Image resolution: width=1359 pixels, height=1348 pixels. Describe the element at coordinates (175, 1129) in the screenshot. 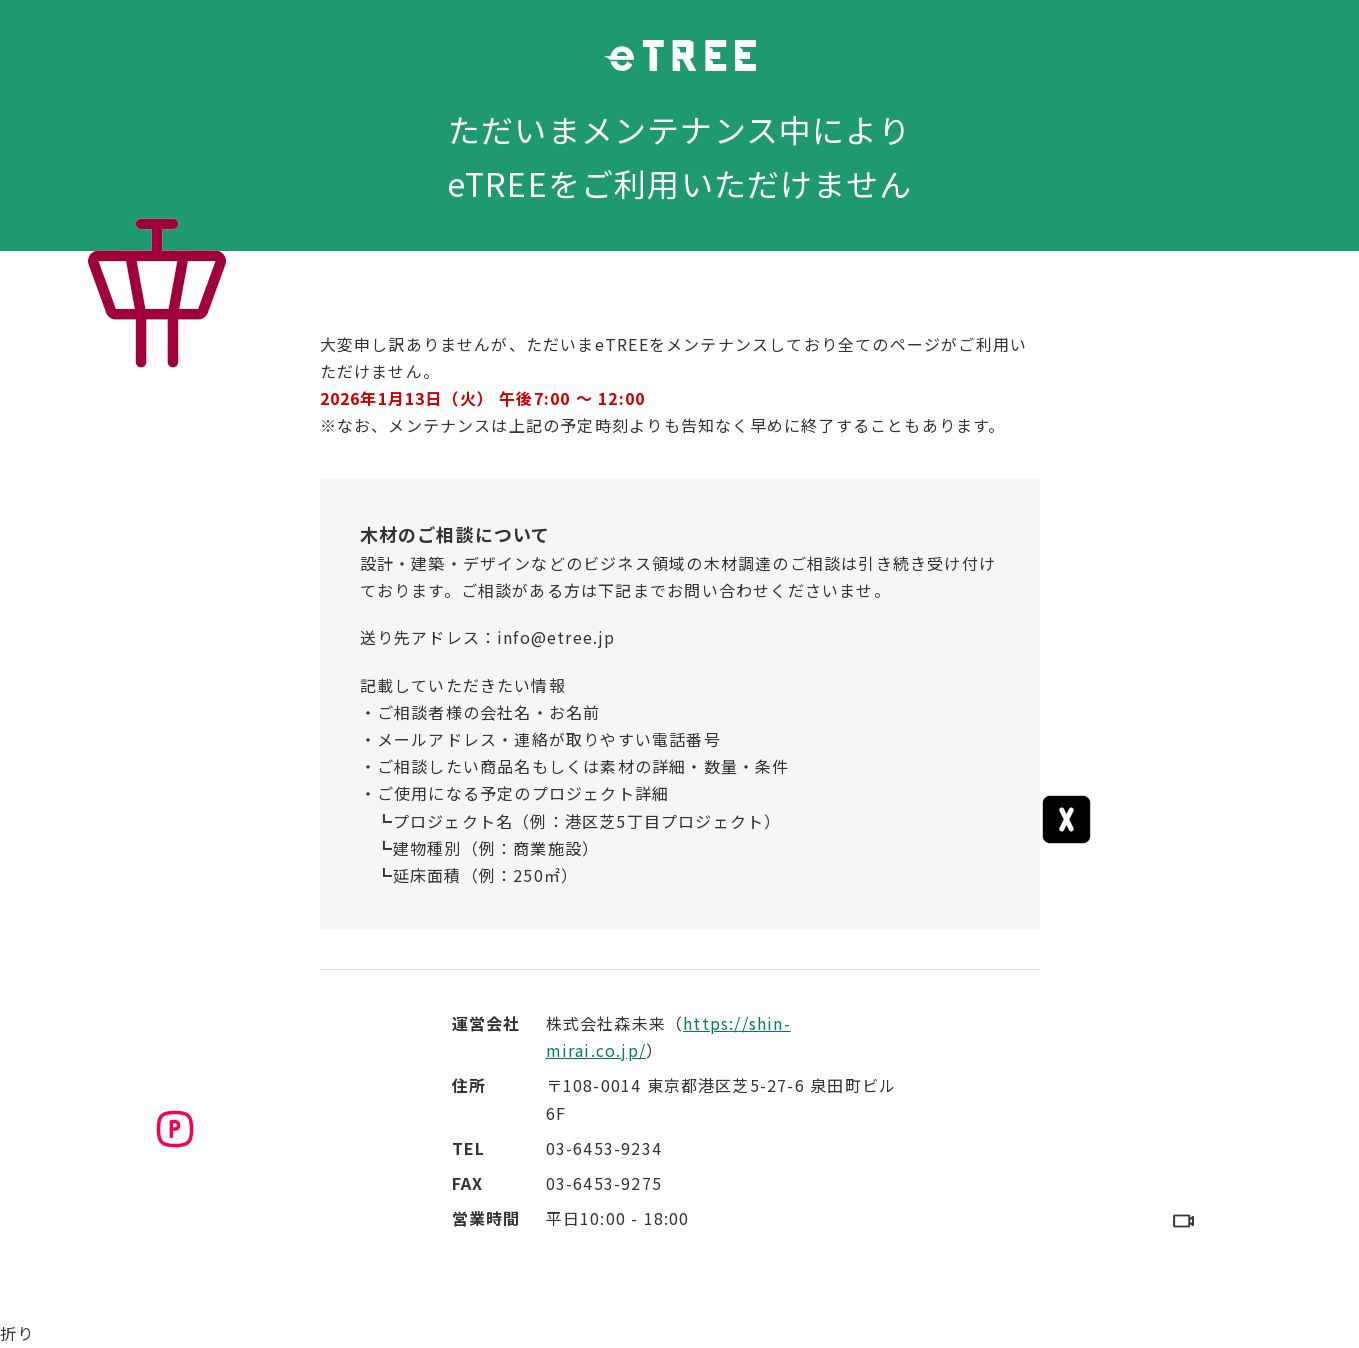

I see `indicates parking availability or location` at that location.